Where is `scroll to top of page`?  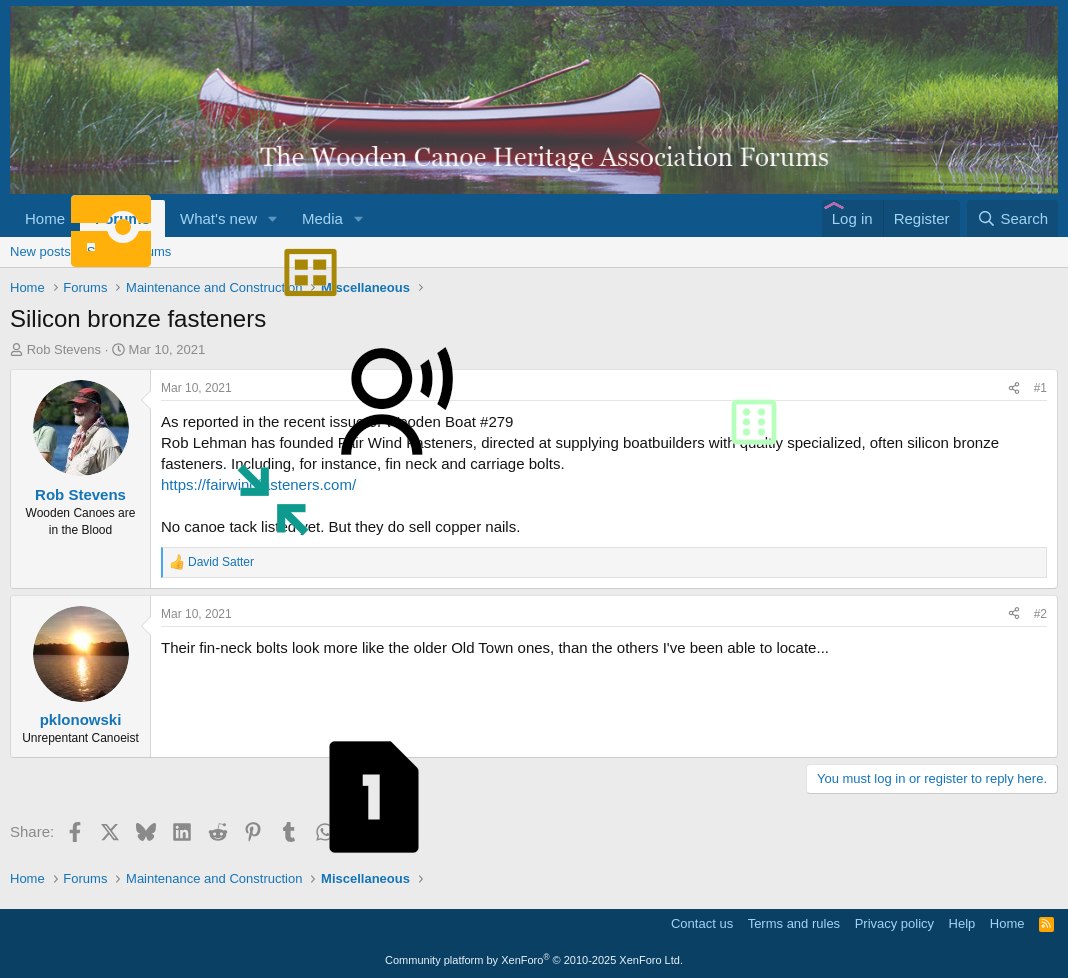
scroll to top of page is located at coordinates (834, 206).